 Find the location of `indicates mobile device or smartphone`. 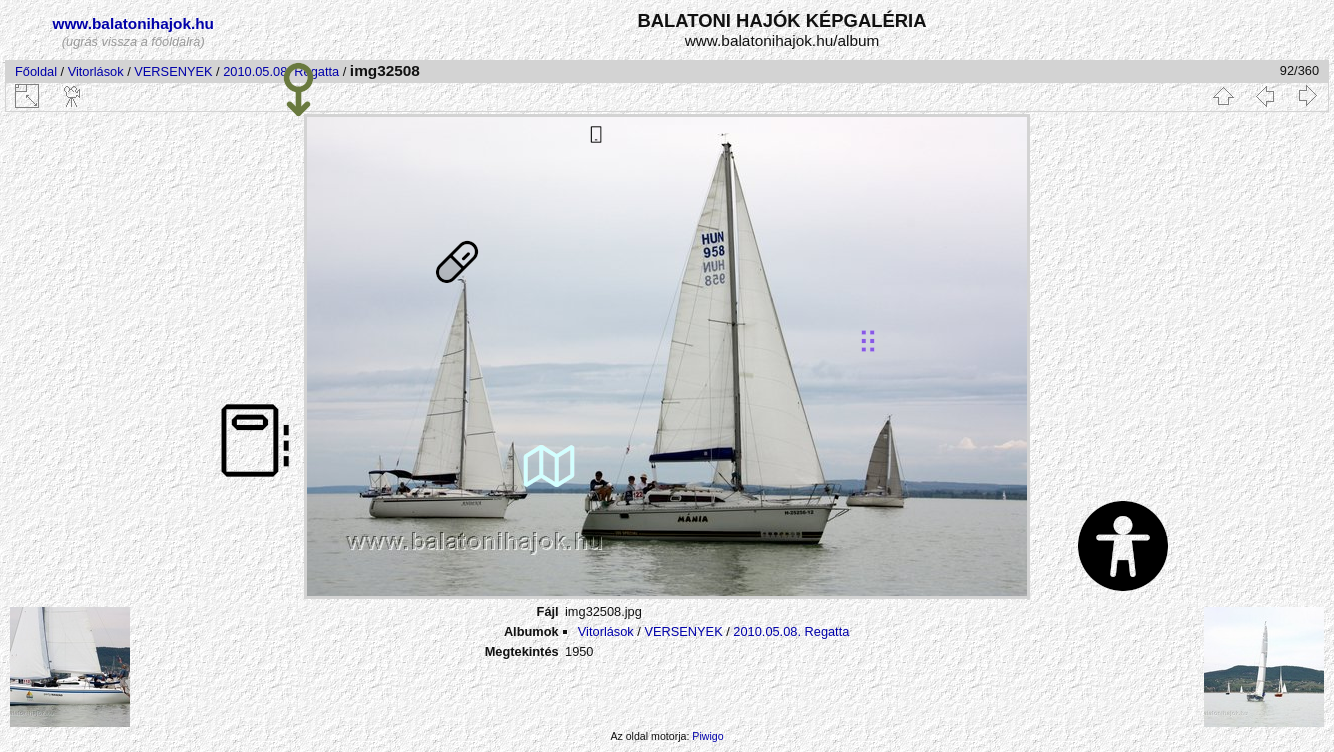

indicates mobile device or smartphone is located at coordinates (595, 134).